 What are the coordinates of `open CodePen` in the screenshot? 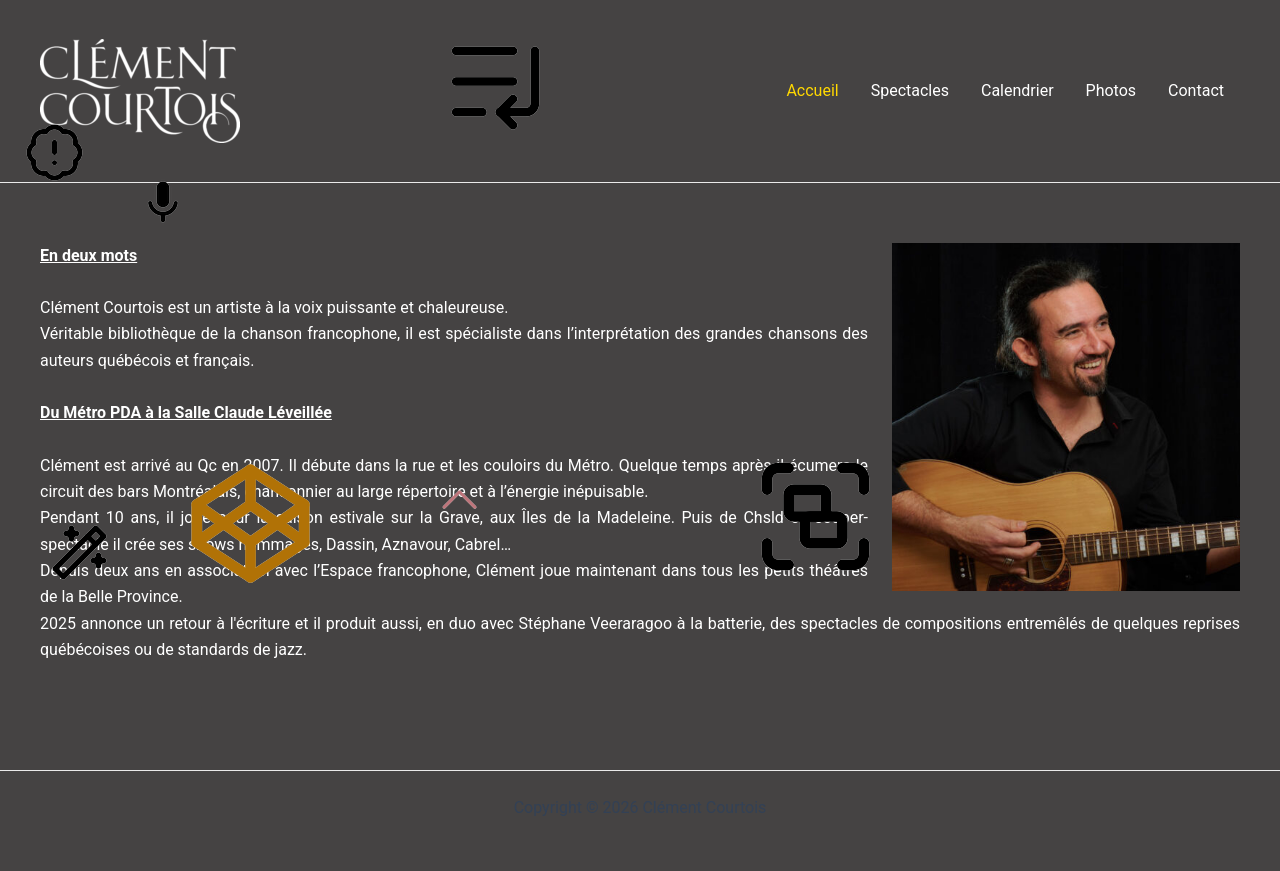 It's located at (250, 523).